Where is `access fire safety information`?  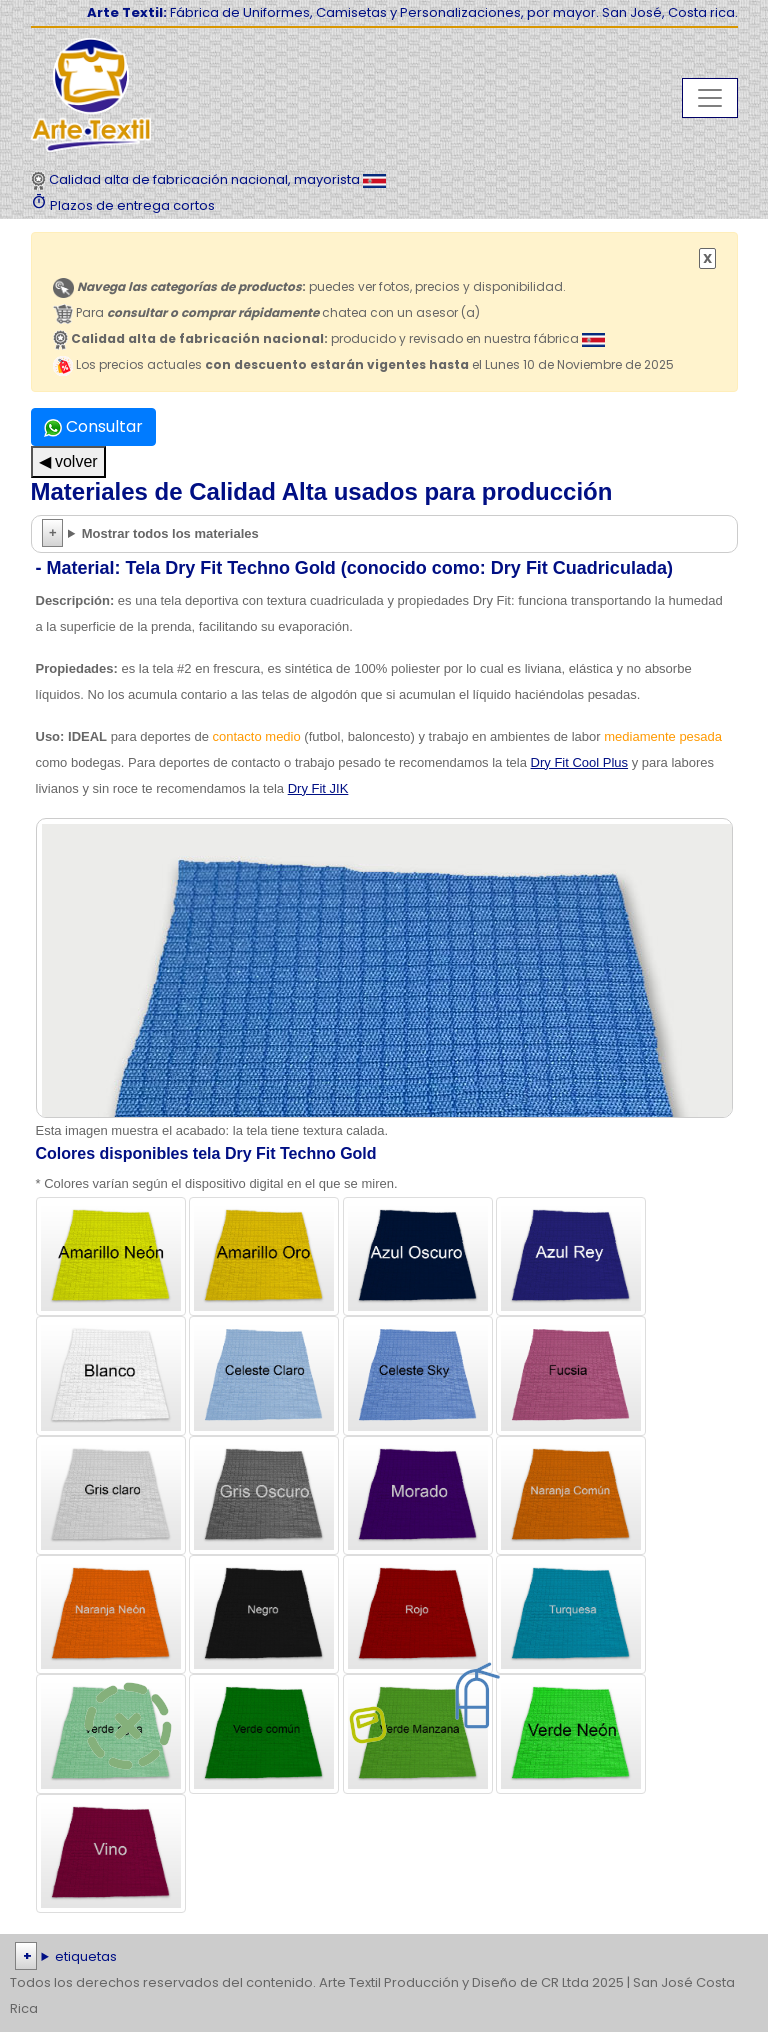 access fire safety information is located at coordinates (474, 1696).